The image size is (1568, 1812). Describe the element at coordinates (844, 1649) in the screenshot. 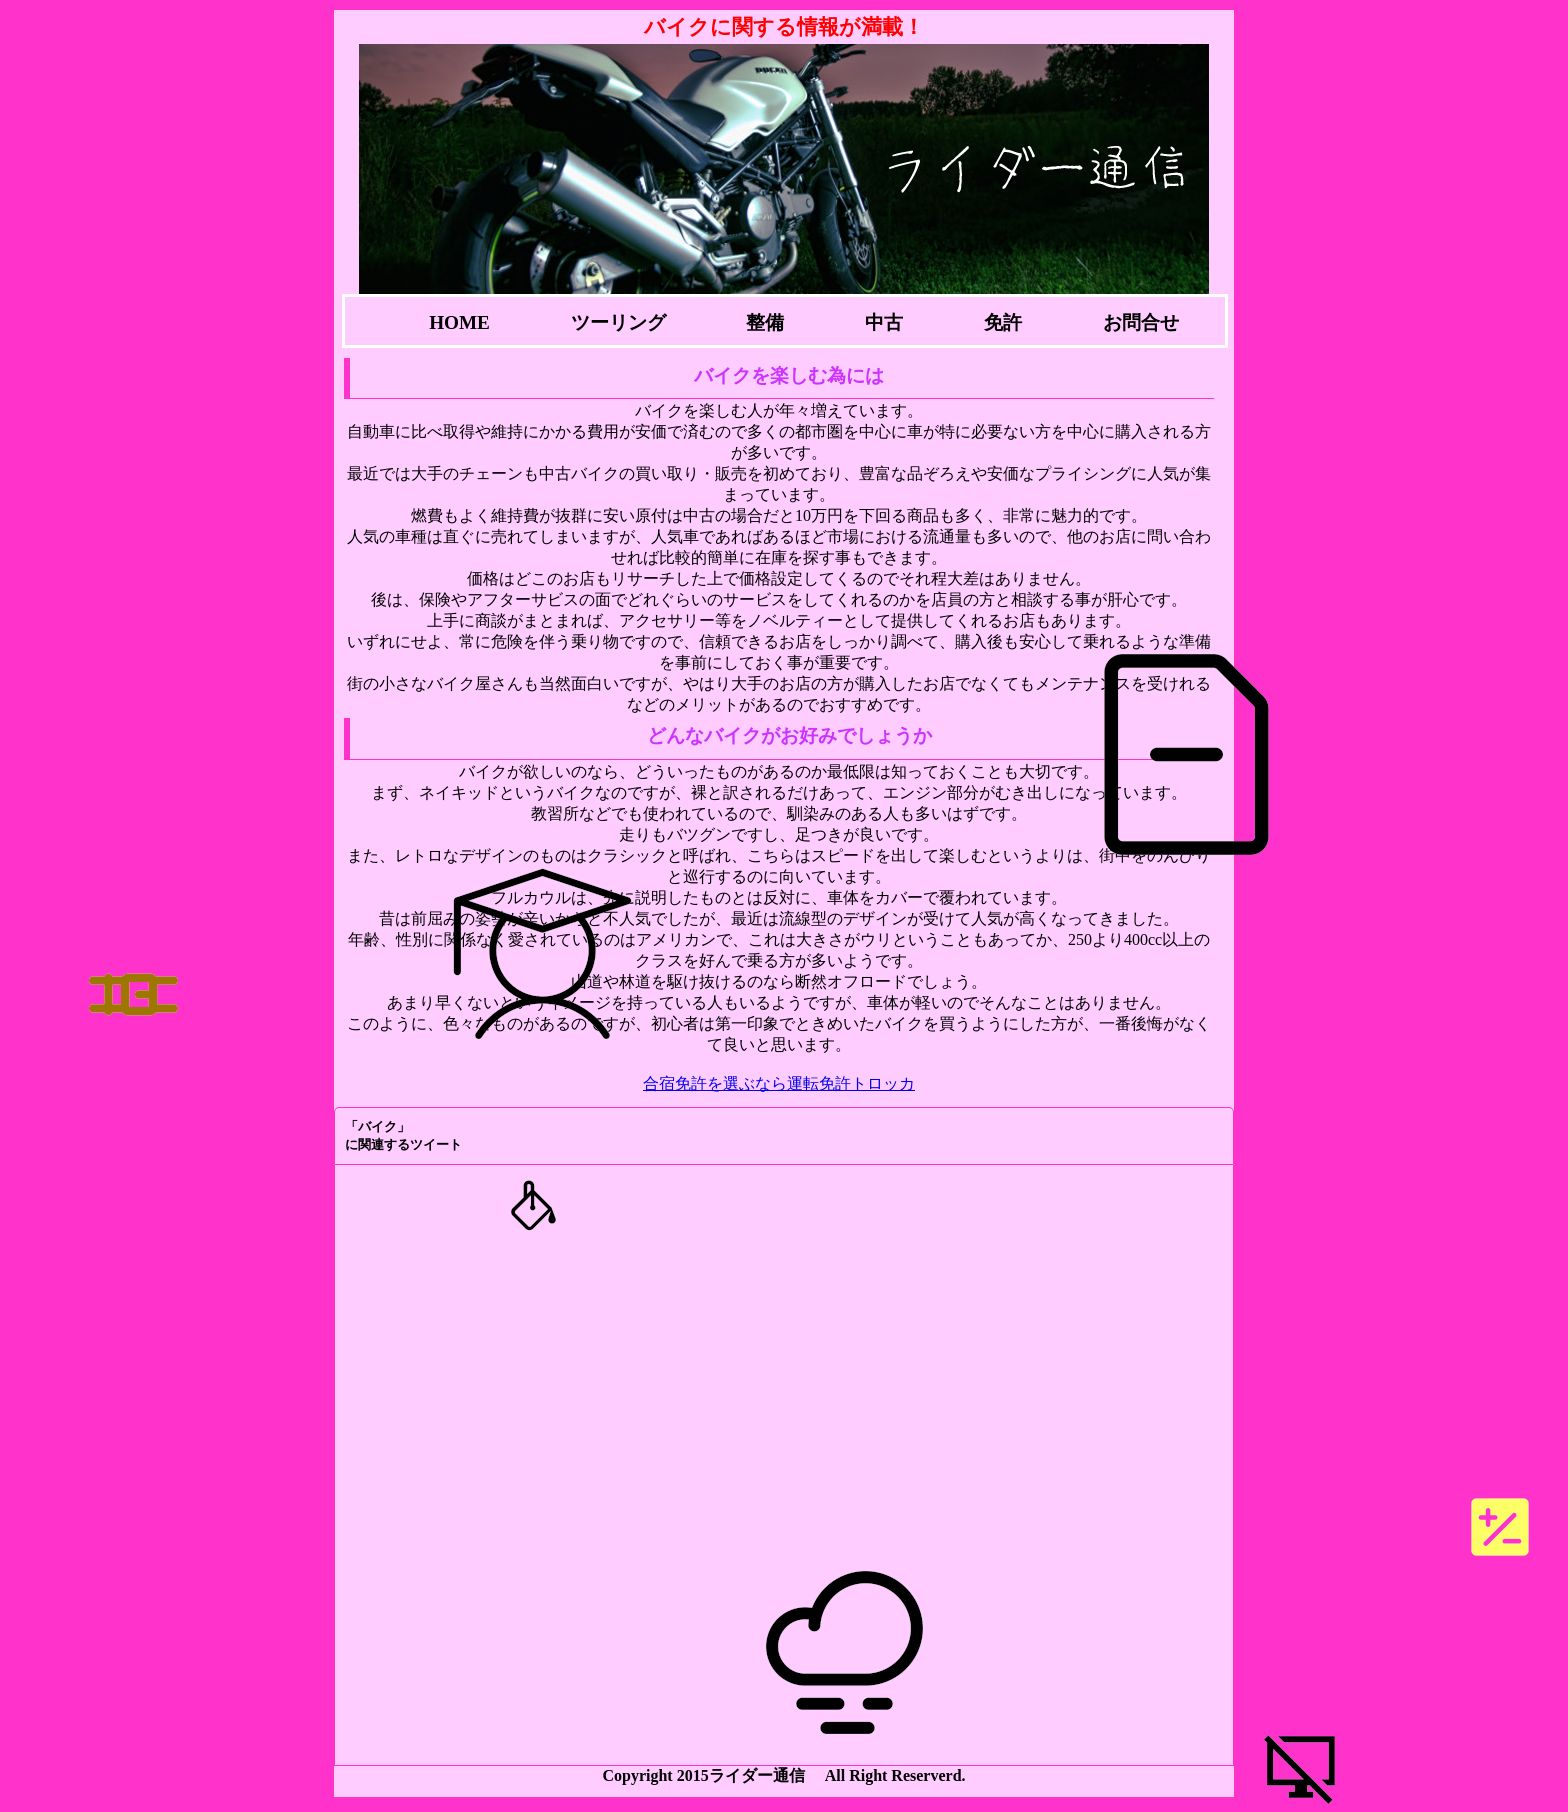

I see `indicates foggy weather conditions` at that location.